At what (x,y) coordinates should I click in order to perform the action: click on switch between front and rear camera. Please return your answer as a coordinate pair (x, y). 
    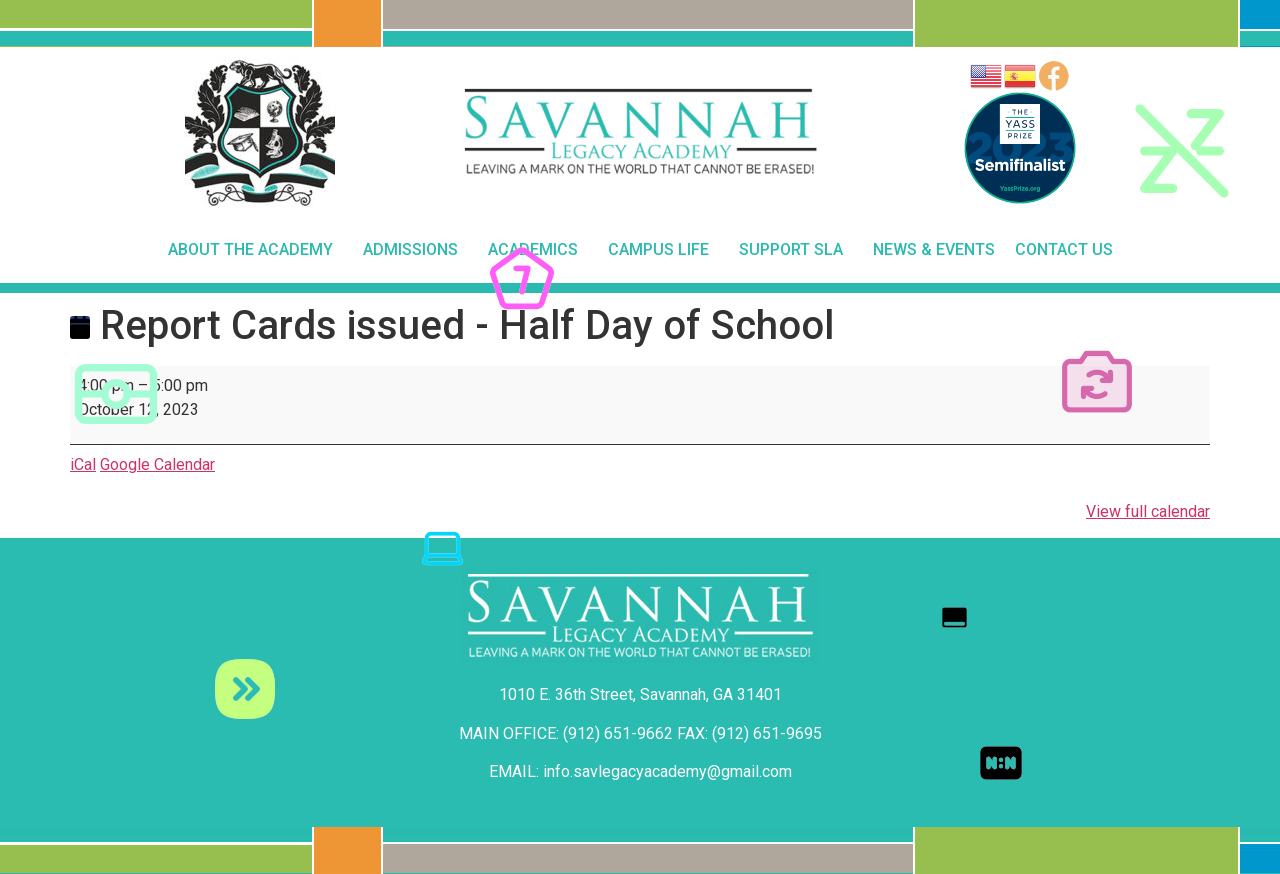
    Looking at the image, I should click on (1097, 383).